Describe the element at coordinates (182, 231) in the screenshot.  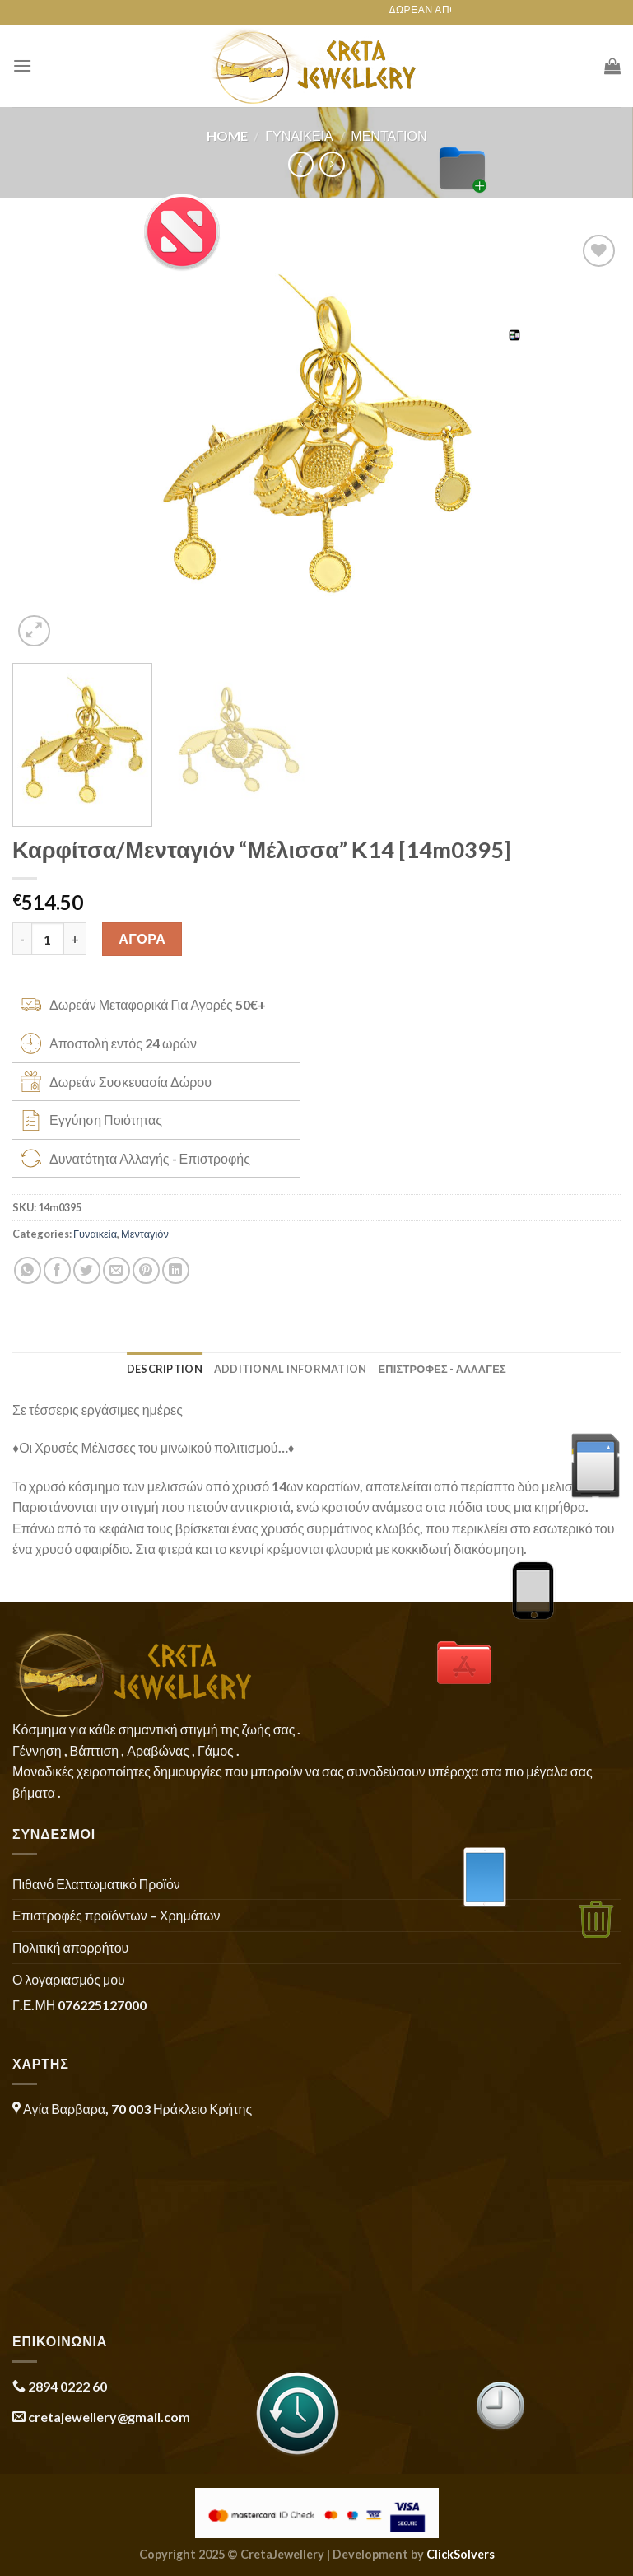
I see `open Apple News preferences` at that location.